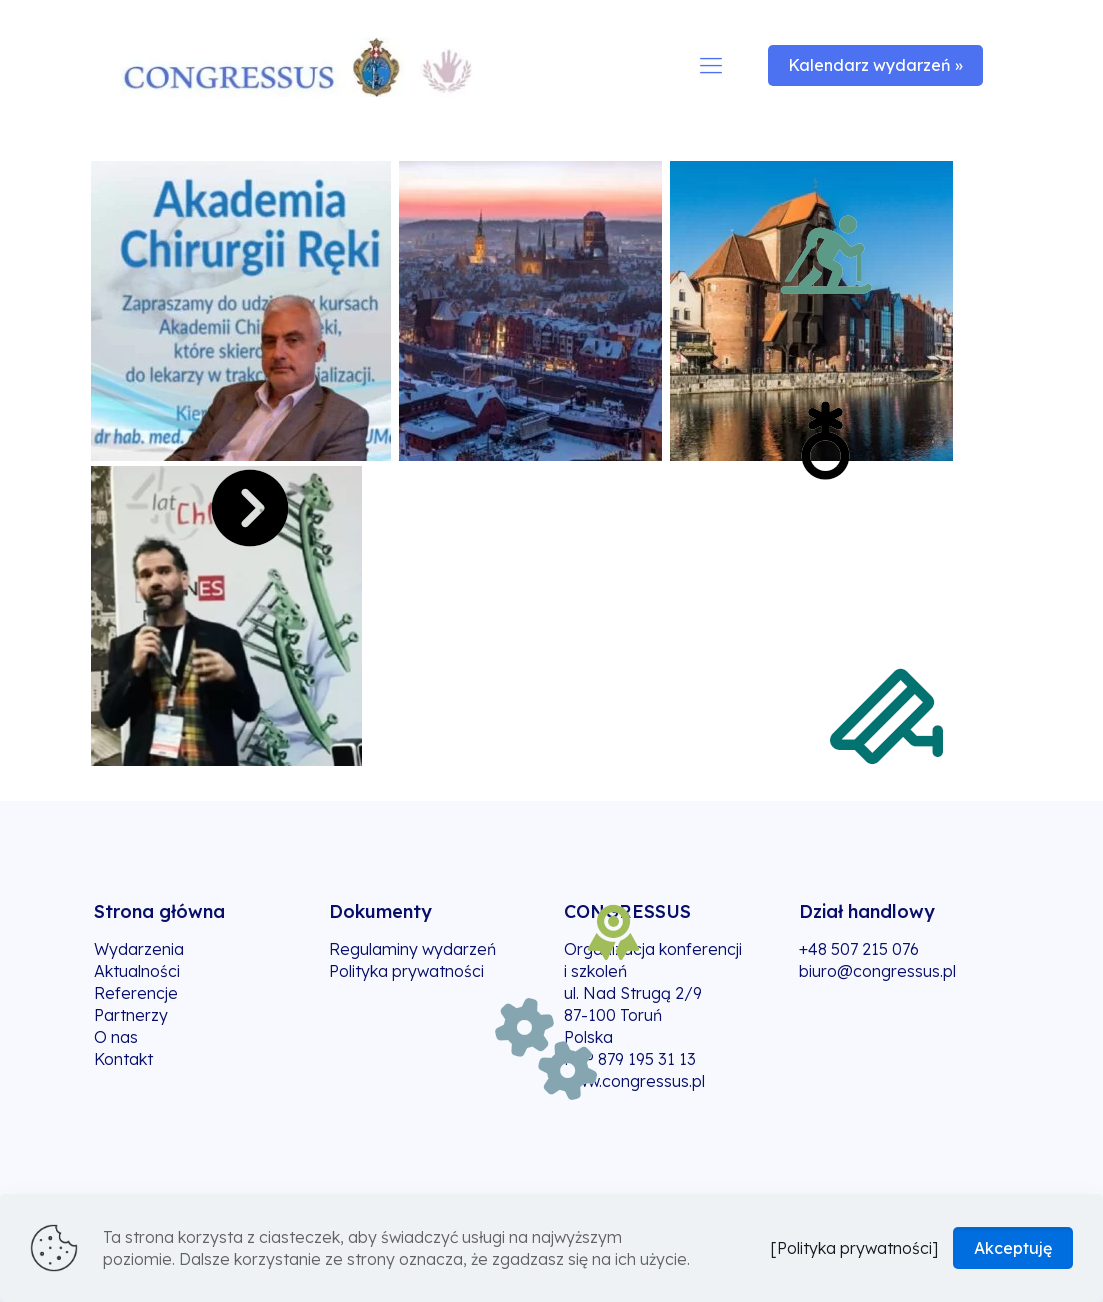 This screenshot has height=1302, width=1103. I want to click on go to next item or step, so click(250, 508).